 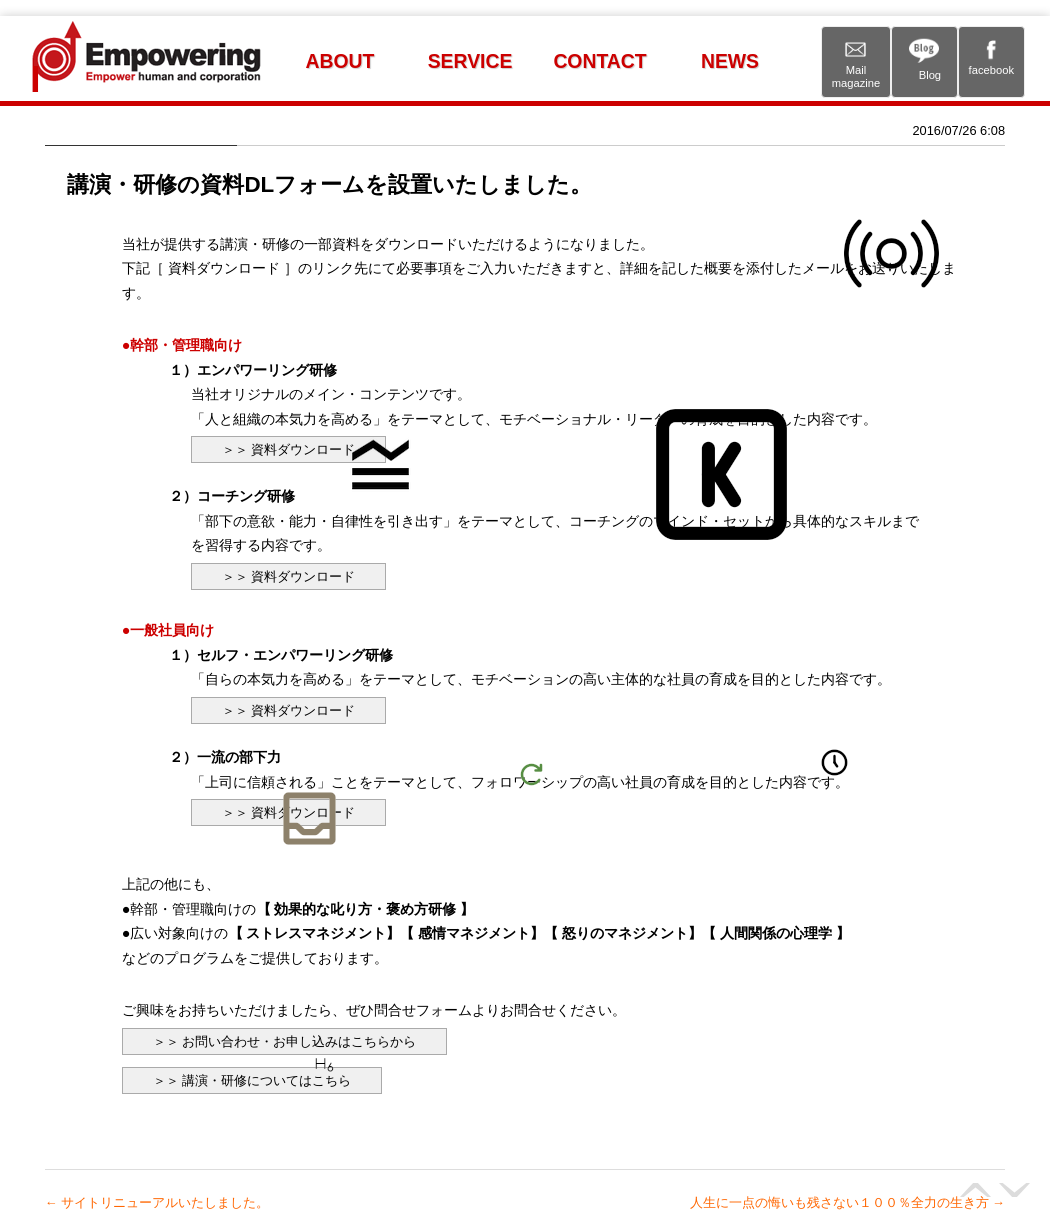 I want to click on keyboard shortcut indicator for the letter K, so click(x=721, y=474).